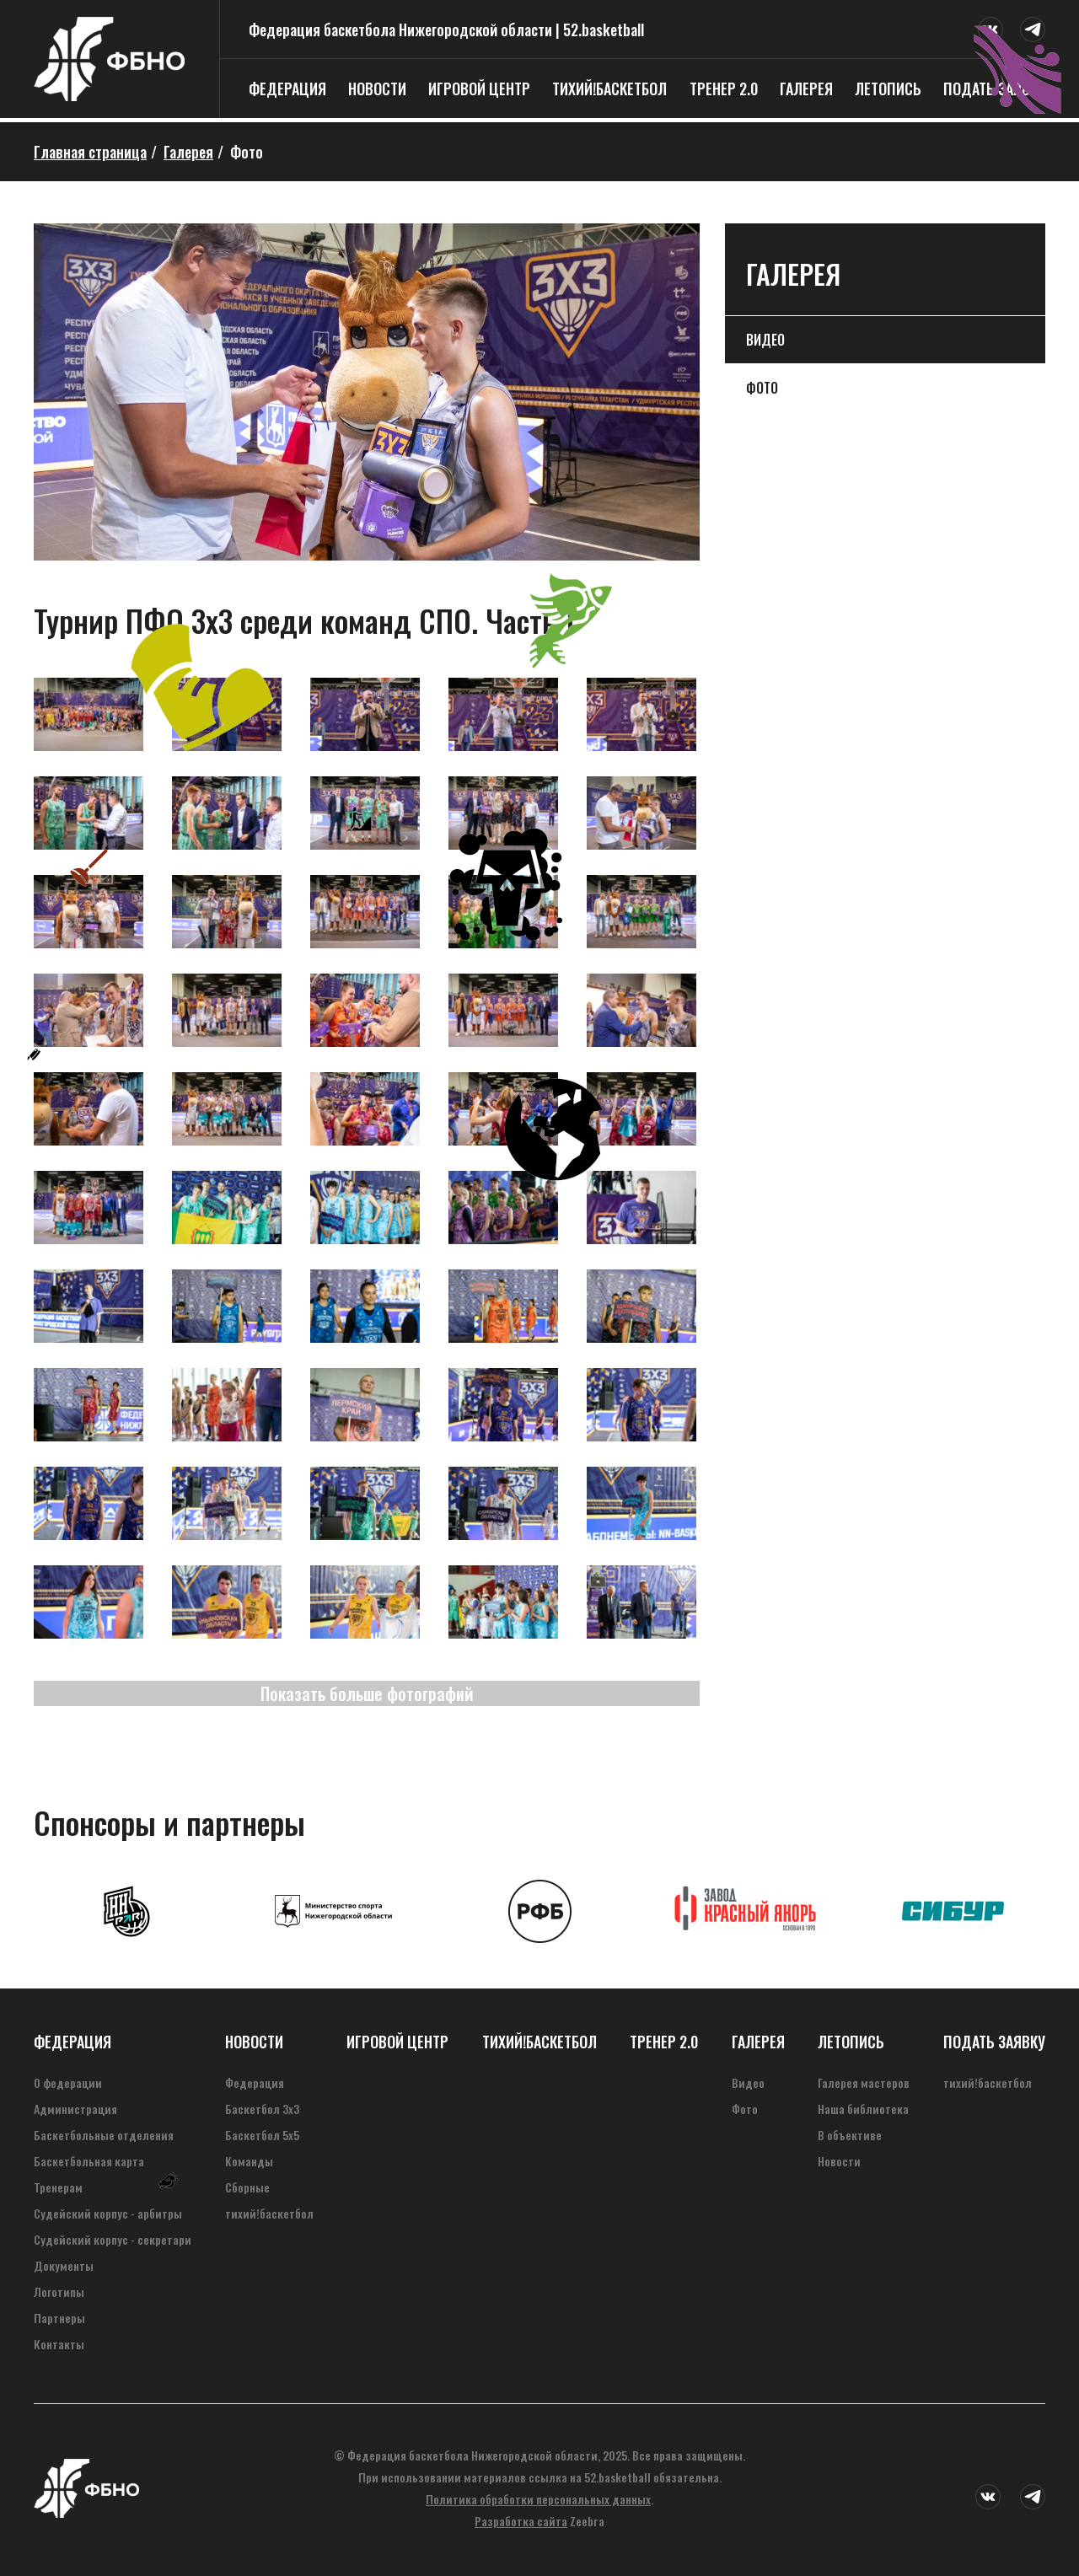 The width and height of the screenshot is (1079, 2576). I want to click on indicates poison or toxic hazard in gameplay, so click(506, 884).